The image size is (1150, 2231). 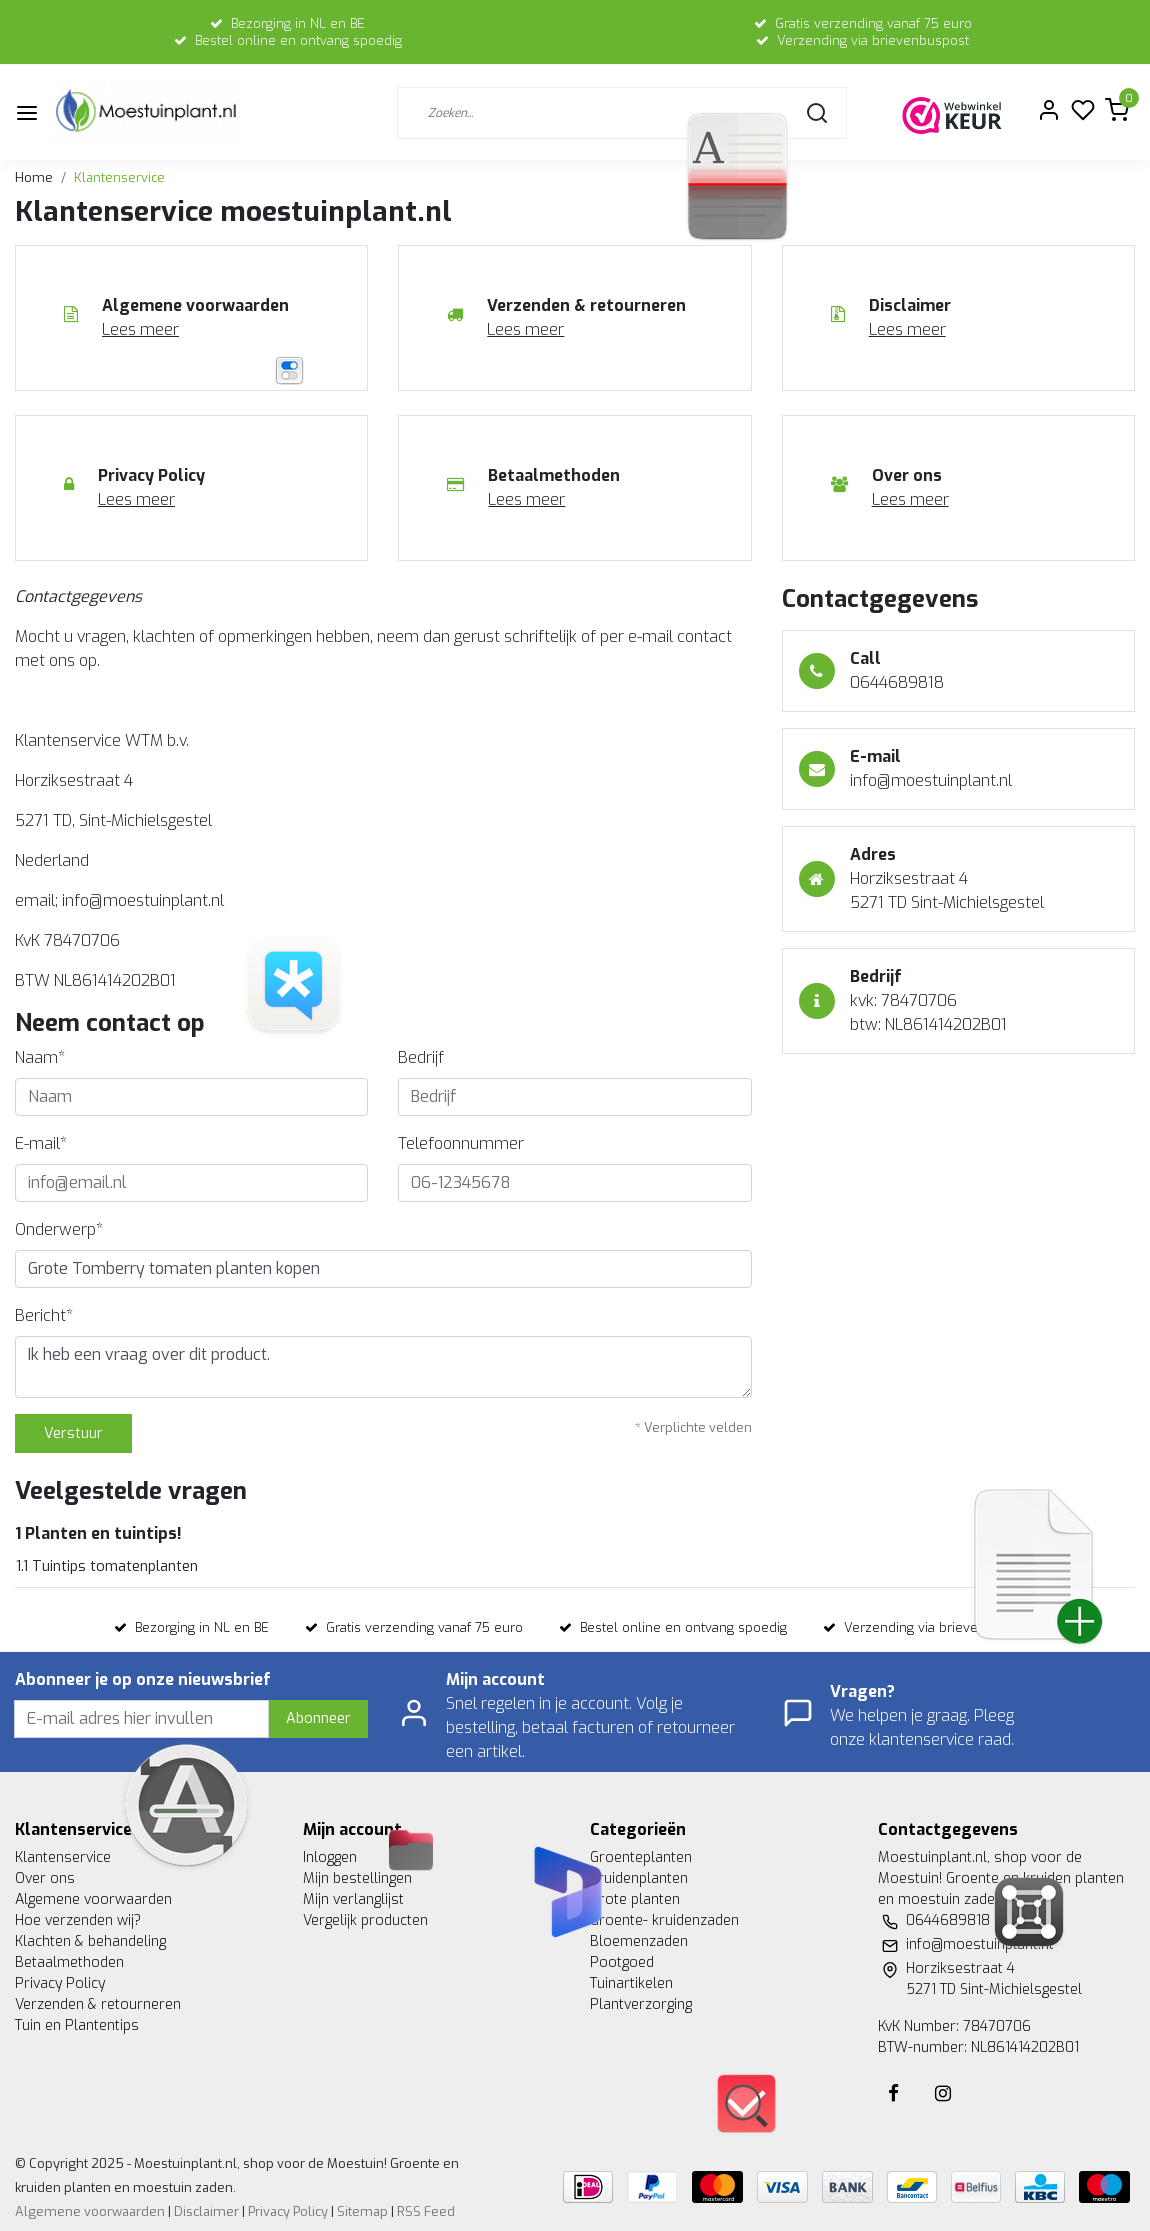 What do you see at coordinates (411, 1850) in the screenshot?
I see `open folder containing files` at bounding box center [411, 1850].